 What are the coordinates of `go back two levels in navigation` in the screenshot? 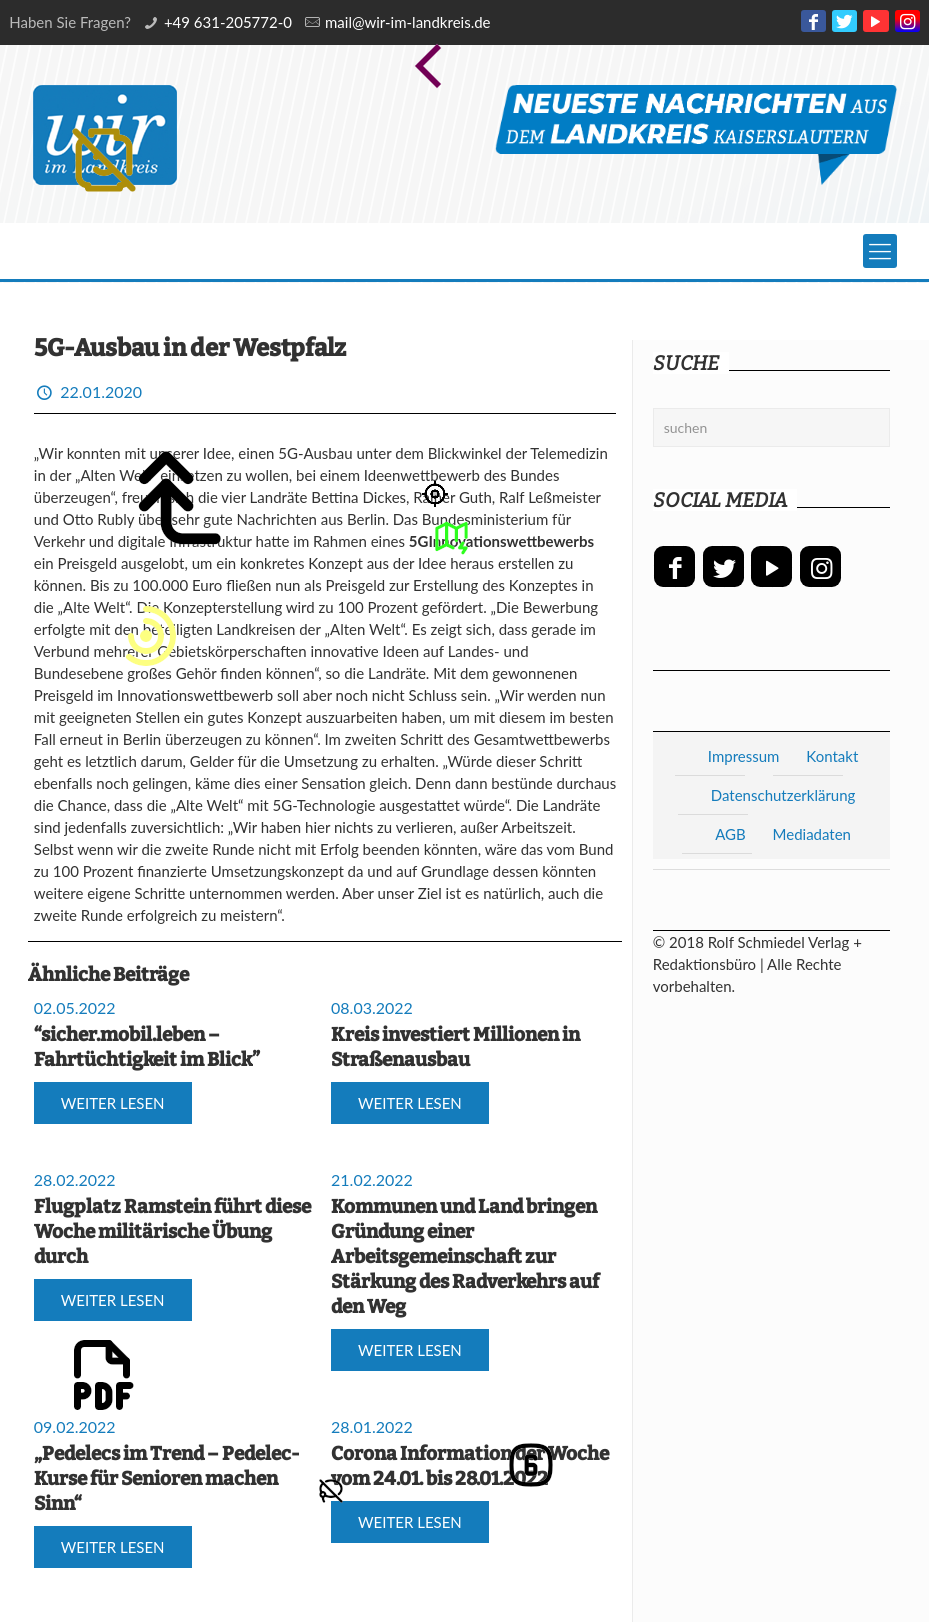 It's located at (182, 500).